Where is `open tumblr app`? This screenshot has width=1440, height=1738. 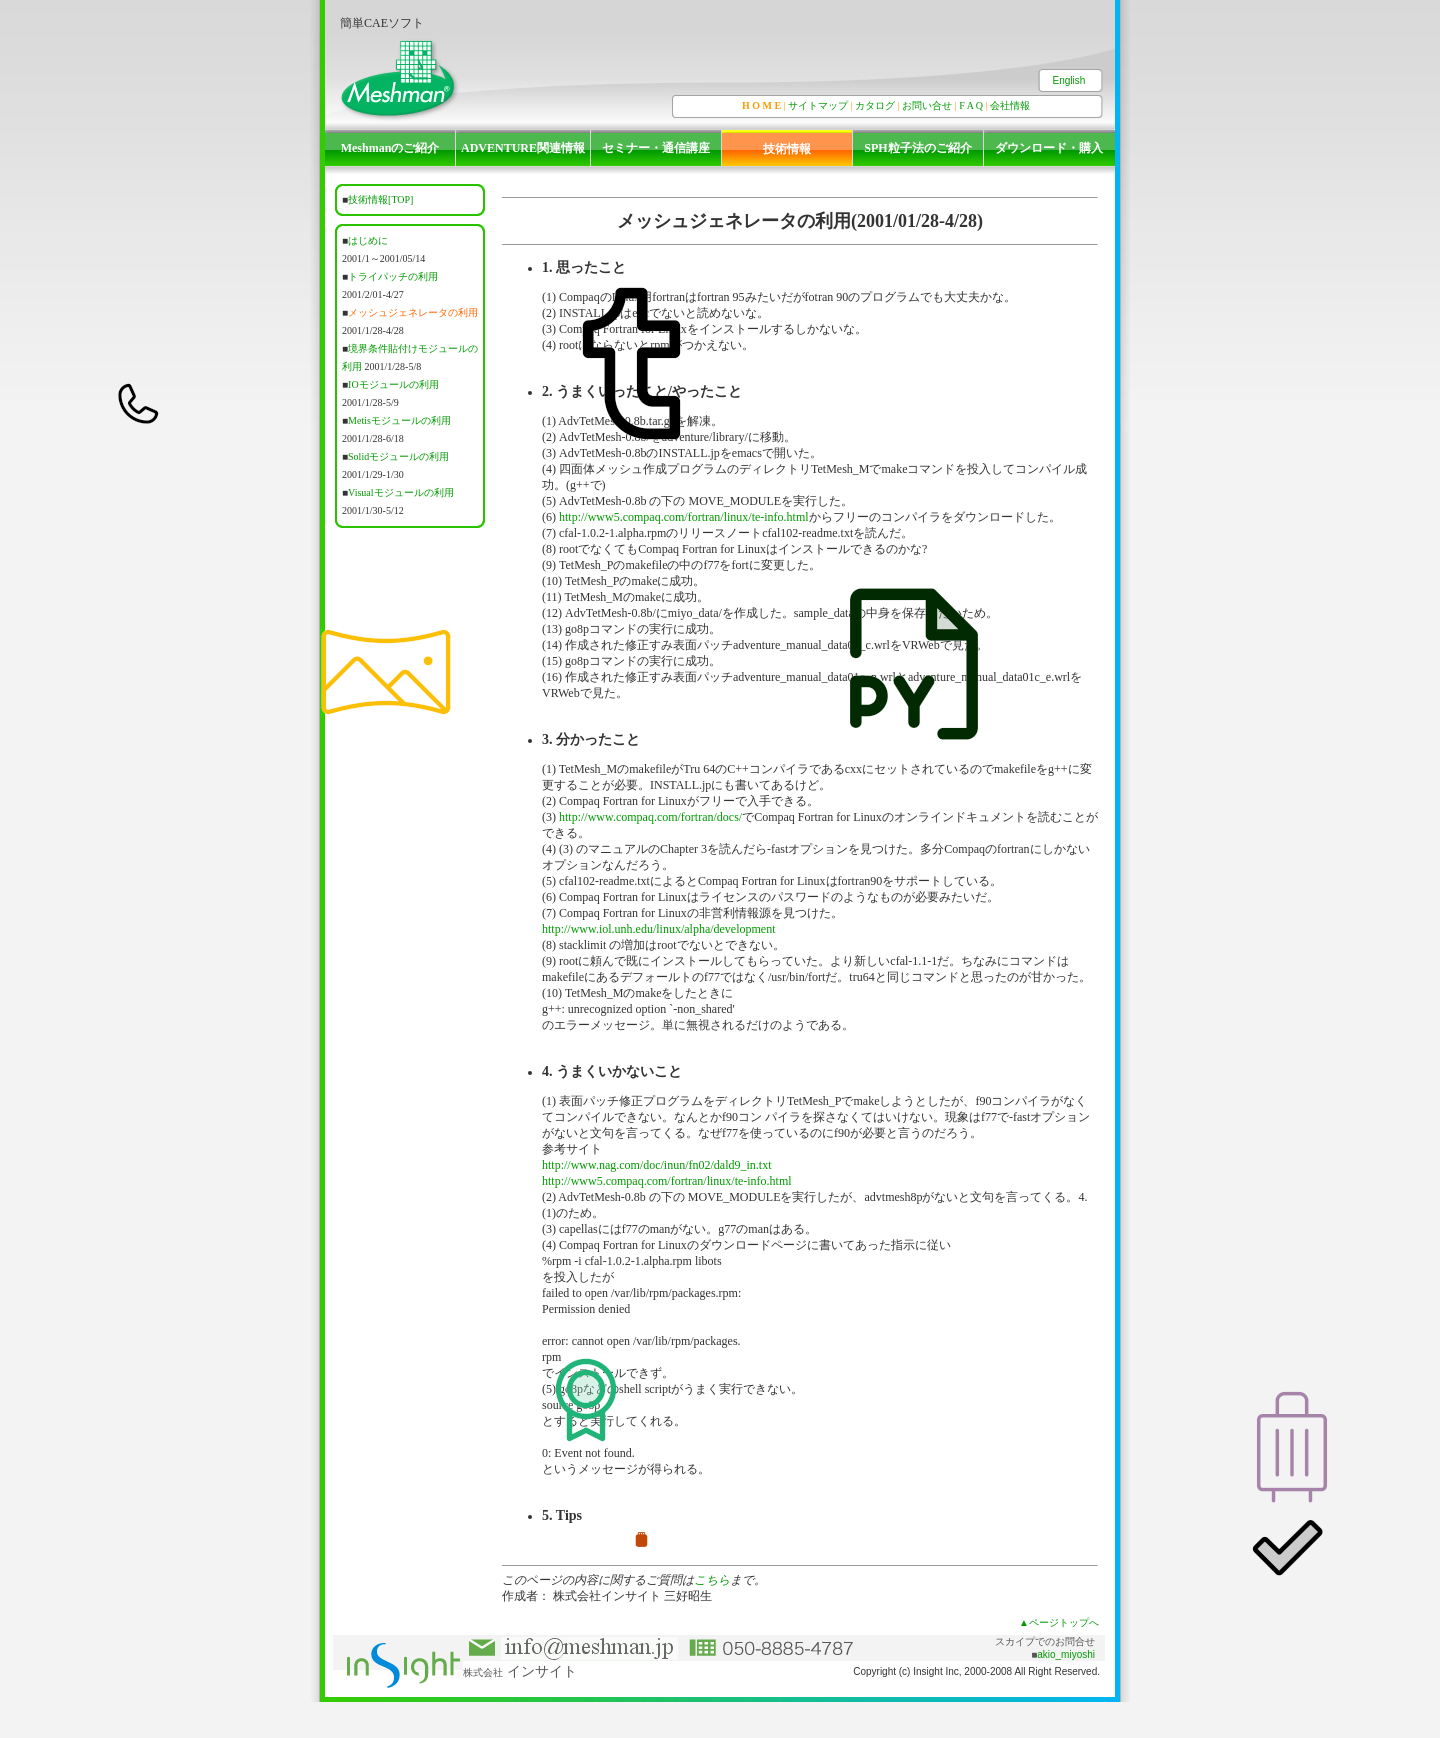 open tumblr app is located at coordinates (631, 363).